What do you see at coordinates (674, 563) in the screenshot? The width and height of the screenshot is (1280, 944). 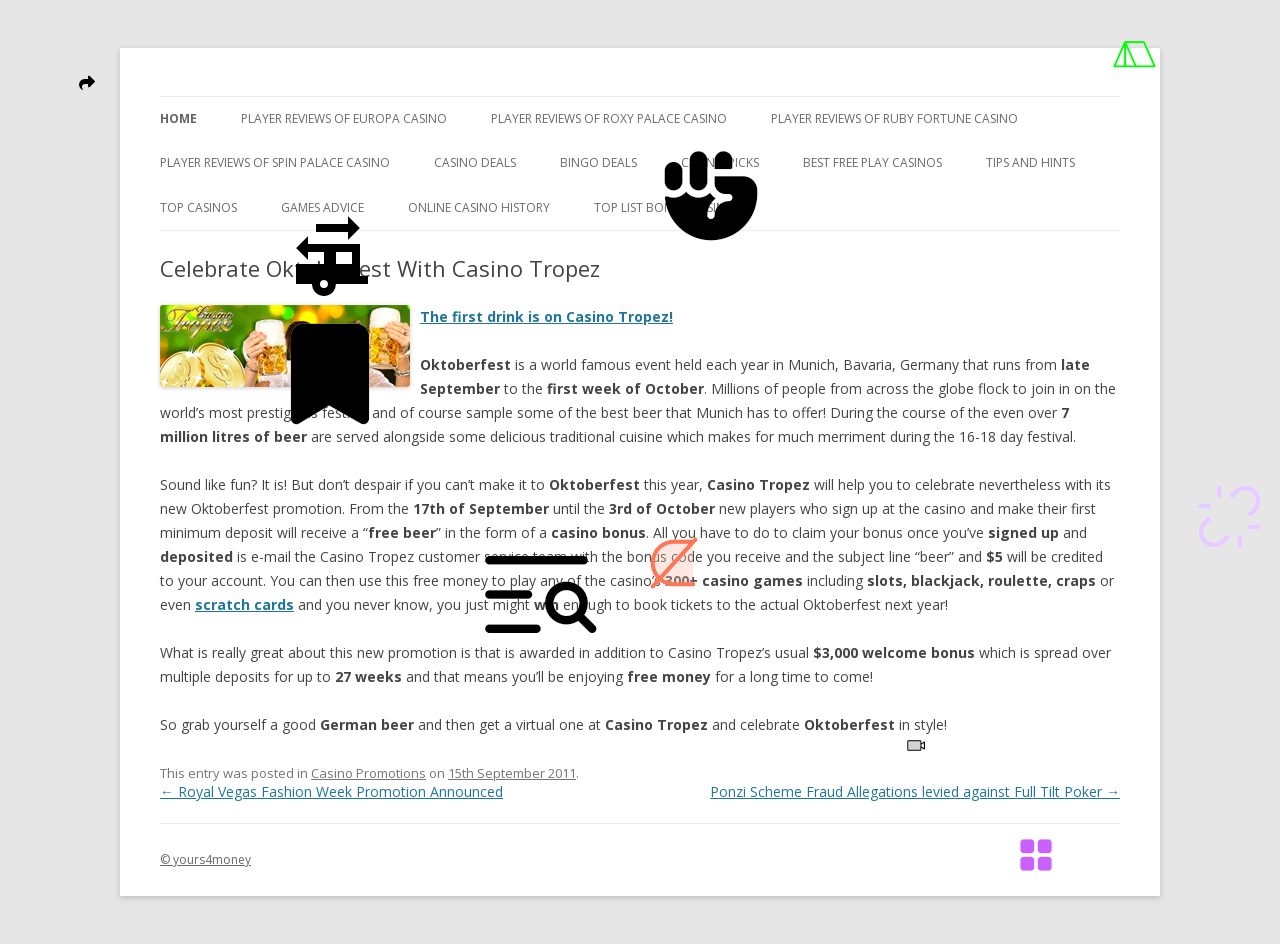 I see `indicates a set is not a subset of another in mathematical notation` at bounding box center [674, 563].